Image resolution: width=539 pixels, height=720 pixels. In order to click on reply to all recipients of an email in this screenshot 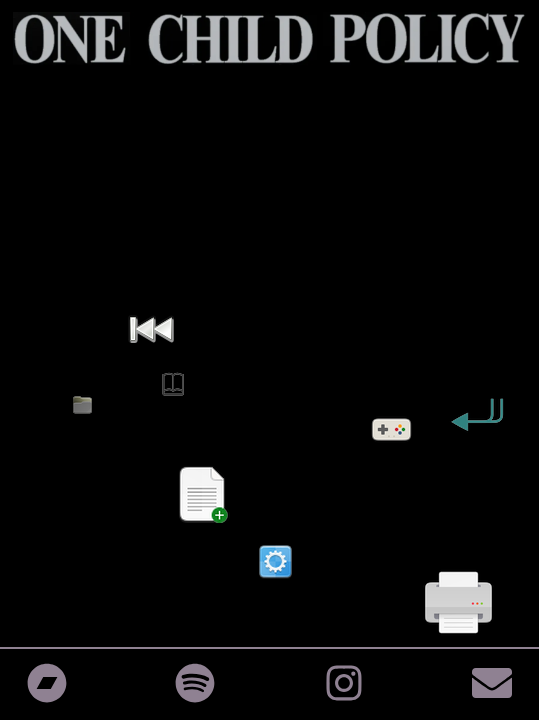, I will do `click(476, 414)`.